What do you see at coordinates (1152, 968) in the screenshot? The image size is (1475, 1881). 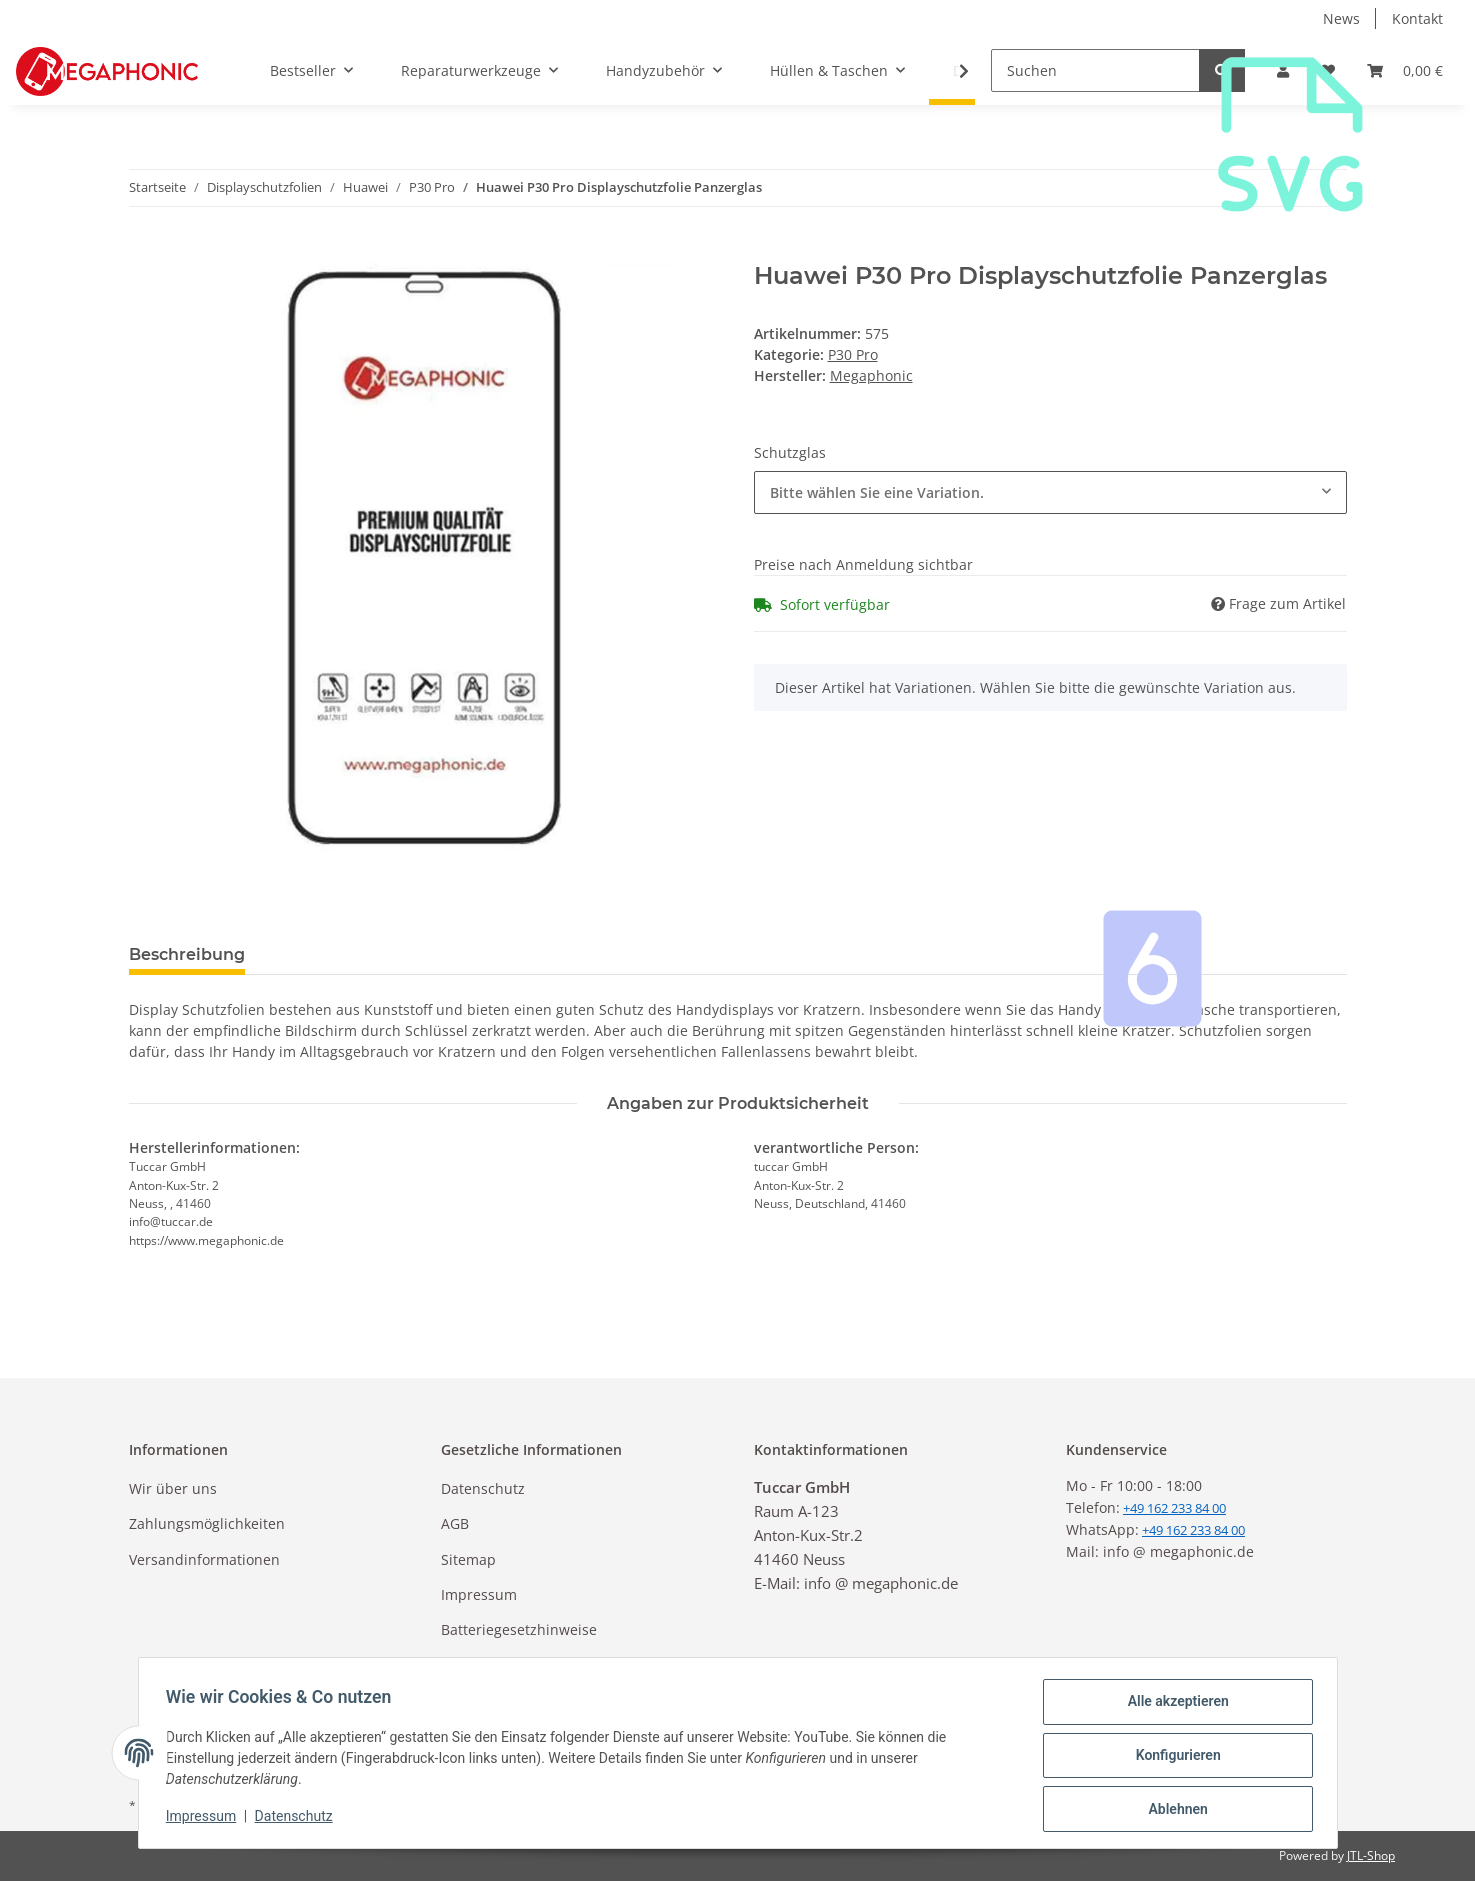 I see `indicates the number six in a sequence or list` at bounding box center [1152, 968].